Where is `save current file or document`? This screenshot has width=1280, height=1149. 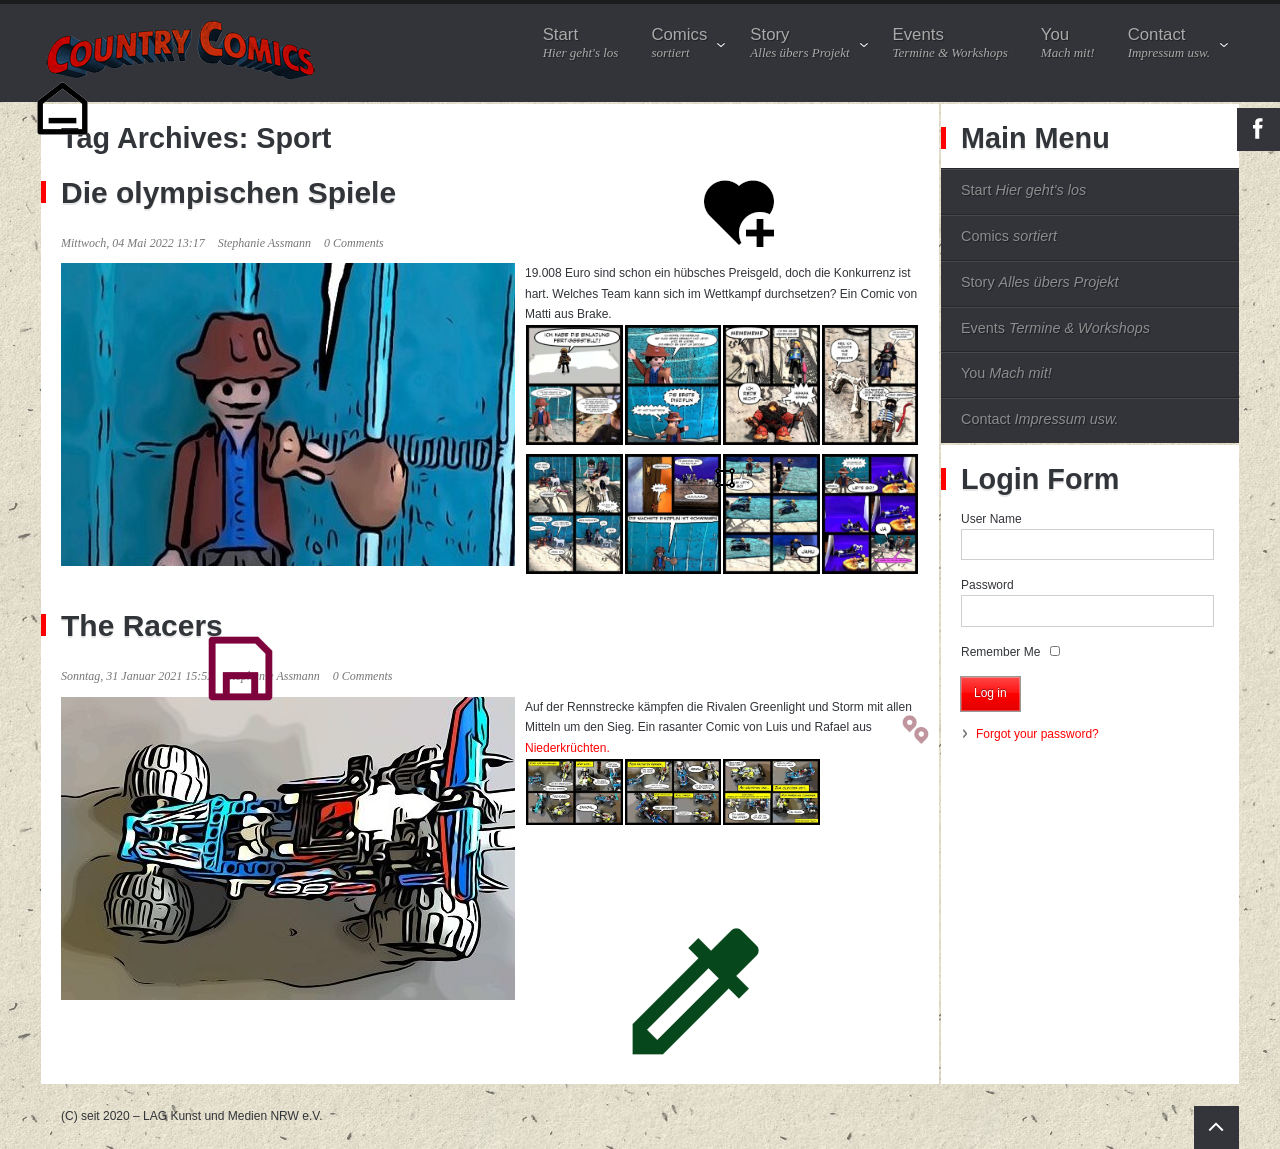
save current file or document is located at coordinates (240, 668).